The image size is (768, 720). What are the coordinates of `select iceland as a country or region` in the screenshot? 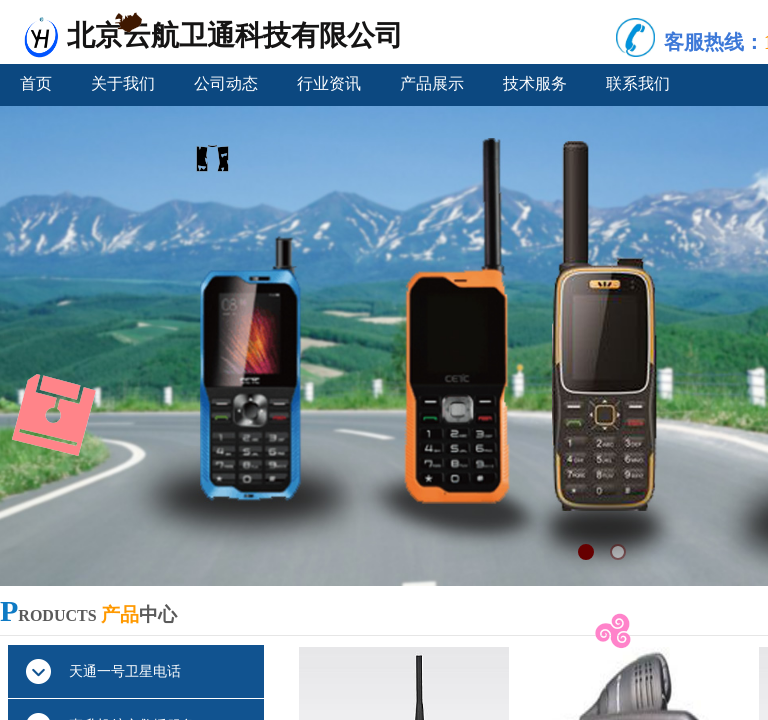 It's located at (128, 22).